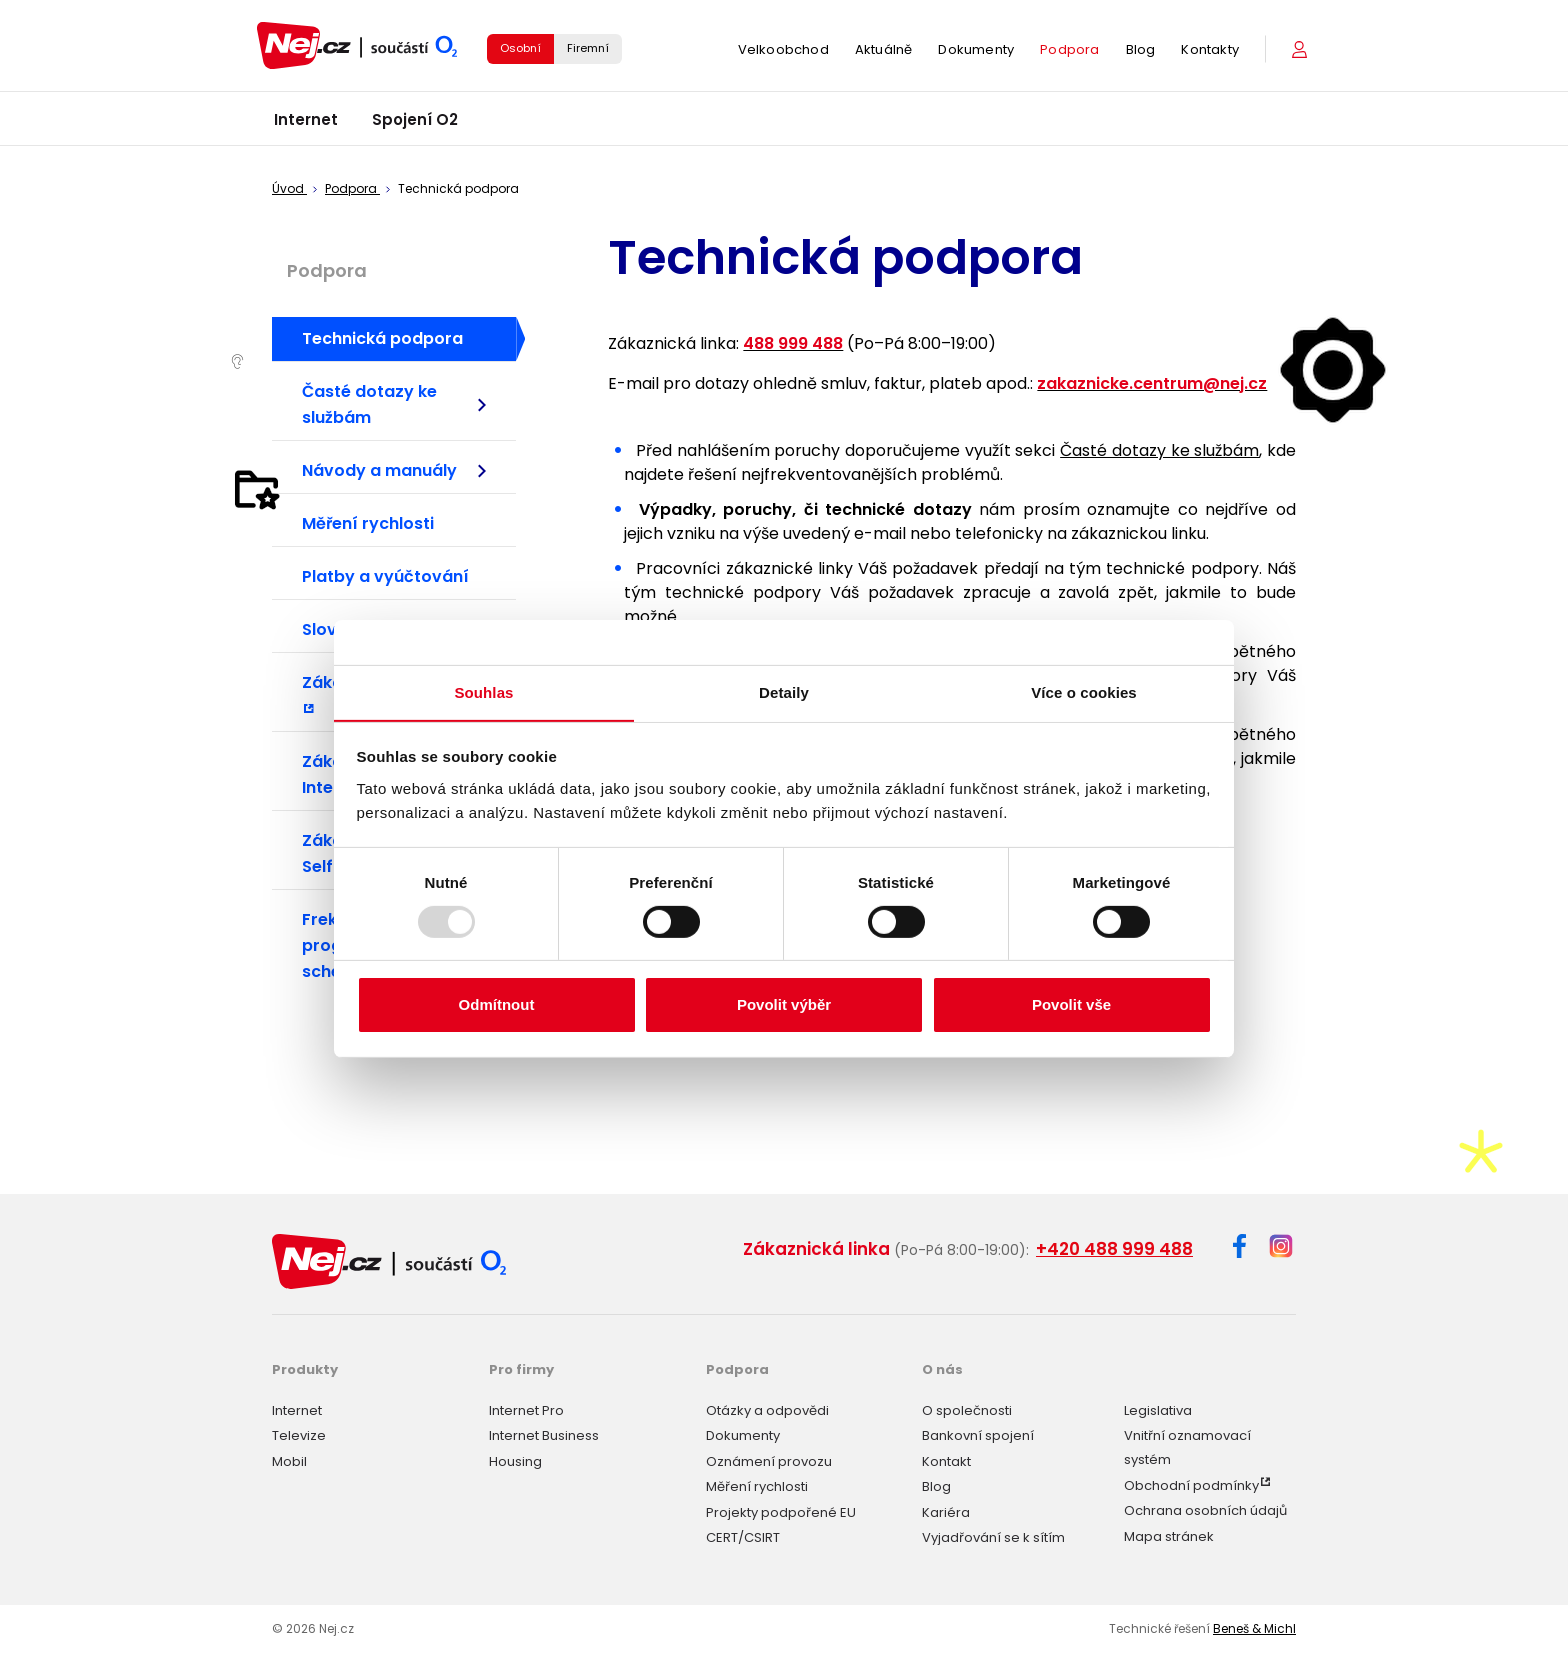  Describe the element at coordinates (1333, 370) in the screenshot. I see `increase screen brightness` at that location.